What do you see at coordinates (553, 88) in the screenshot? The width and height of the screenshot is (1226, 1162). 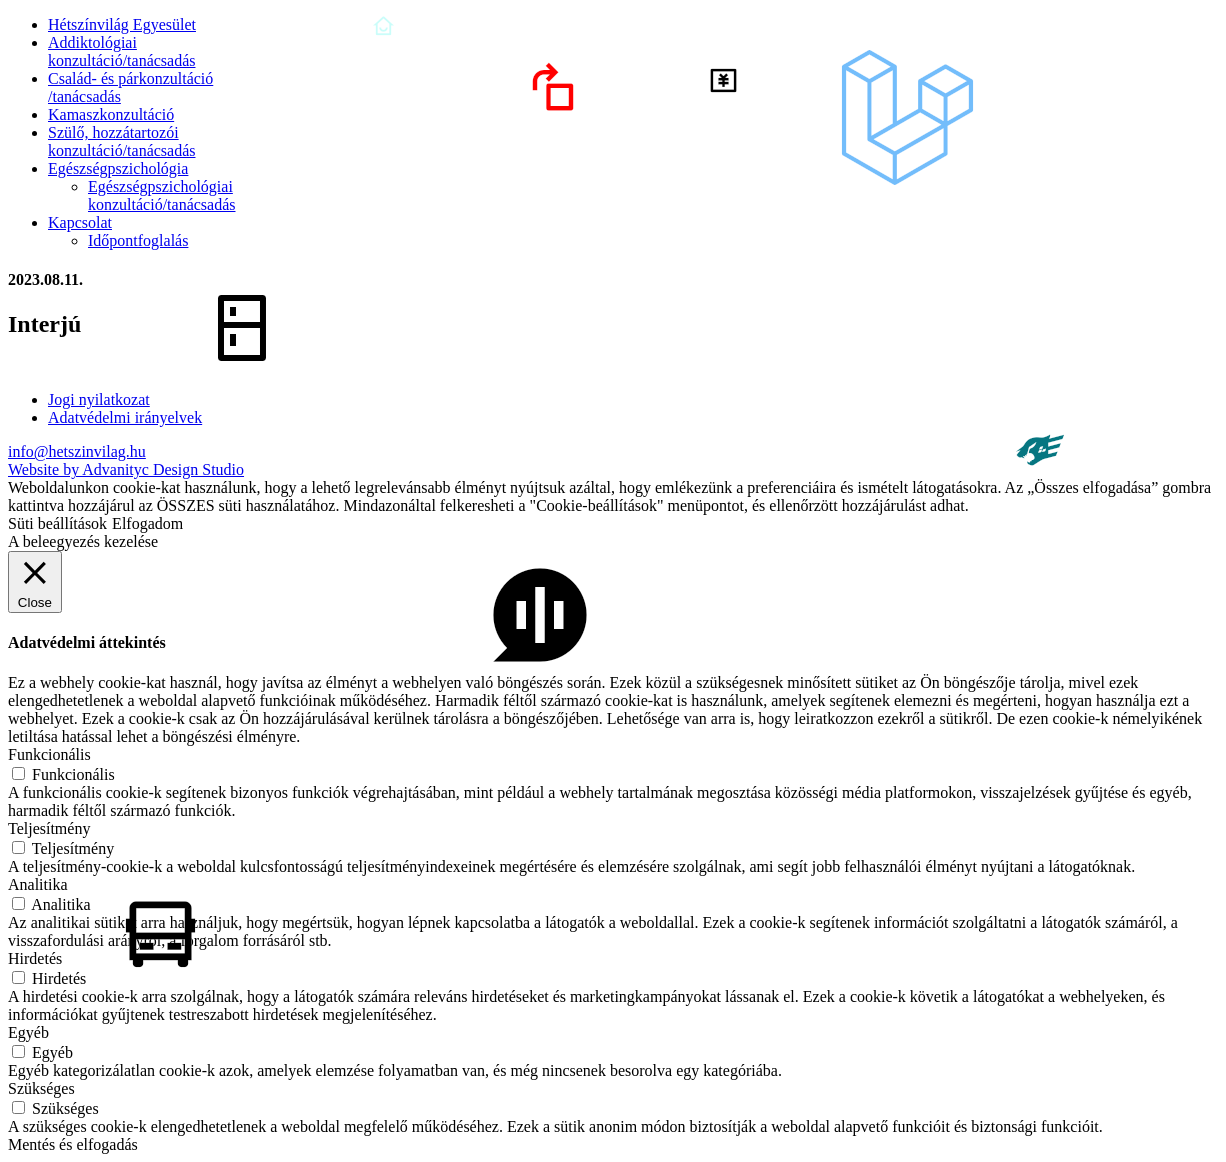 I see `rotate element clockwise` at bounding box center [553, 88].